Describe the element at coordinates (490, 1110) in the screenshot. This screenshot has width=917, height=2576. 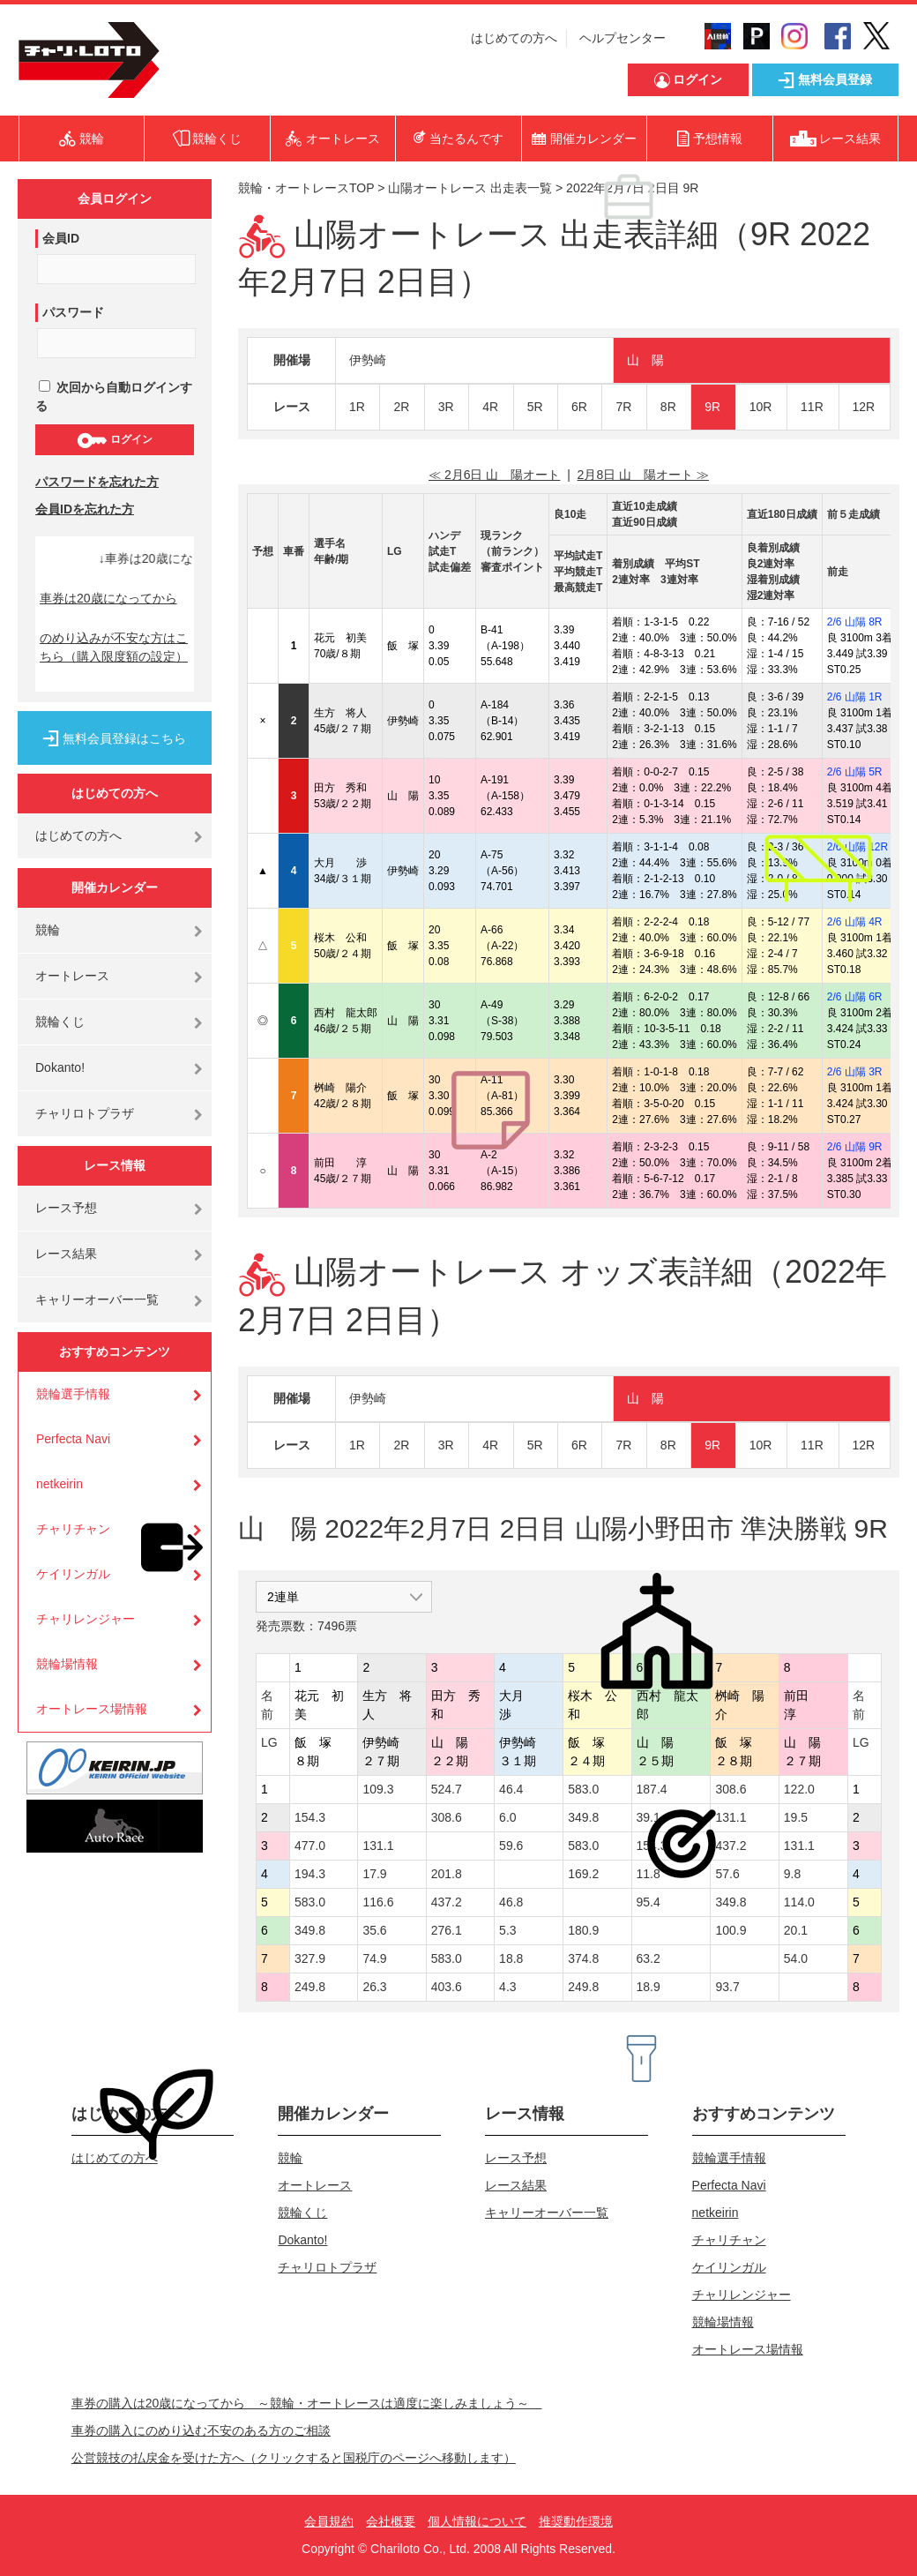
I see `create a new note` at that location.